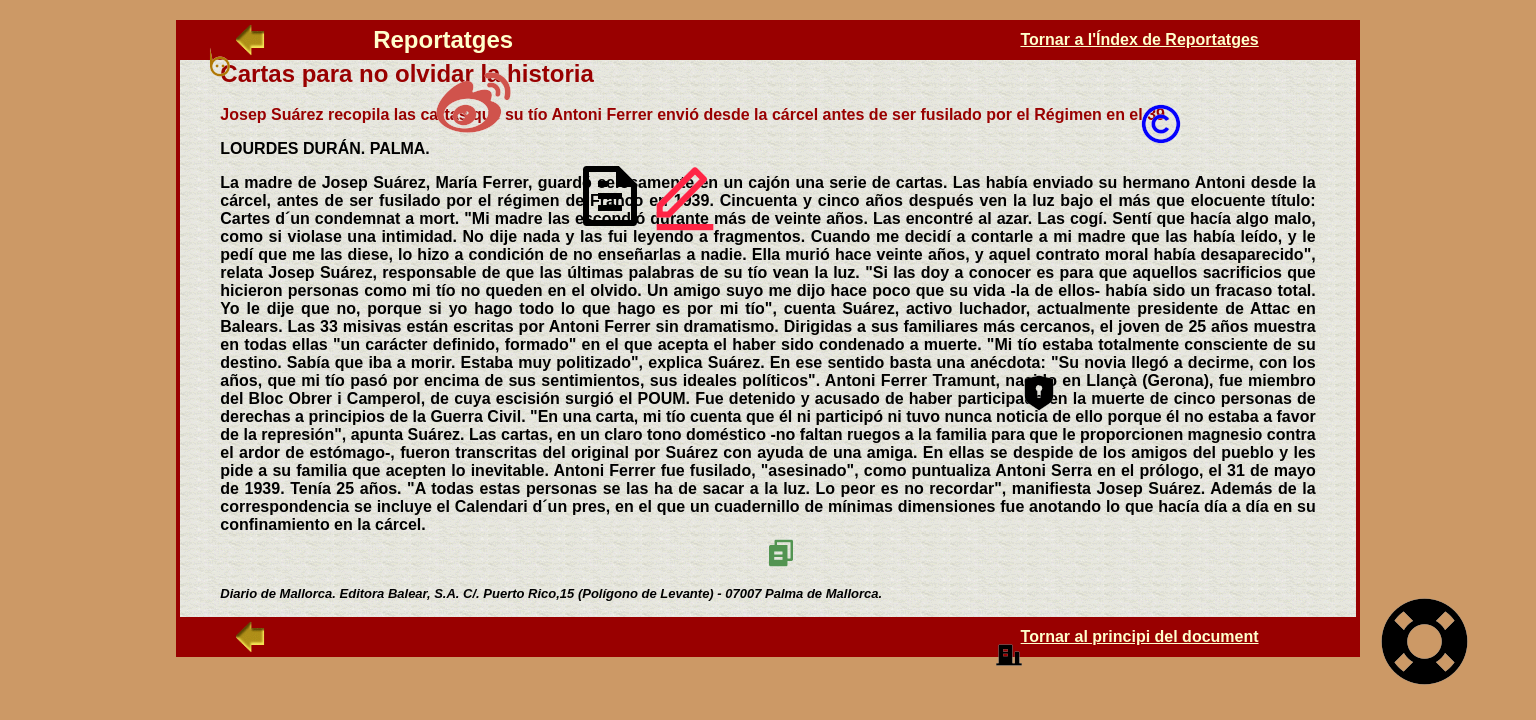  Describe the element at coordinates (1039, 393) in the screenshot. I see `access security or privacy settings` at that location.